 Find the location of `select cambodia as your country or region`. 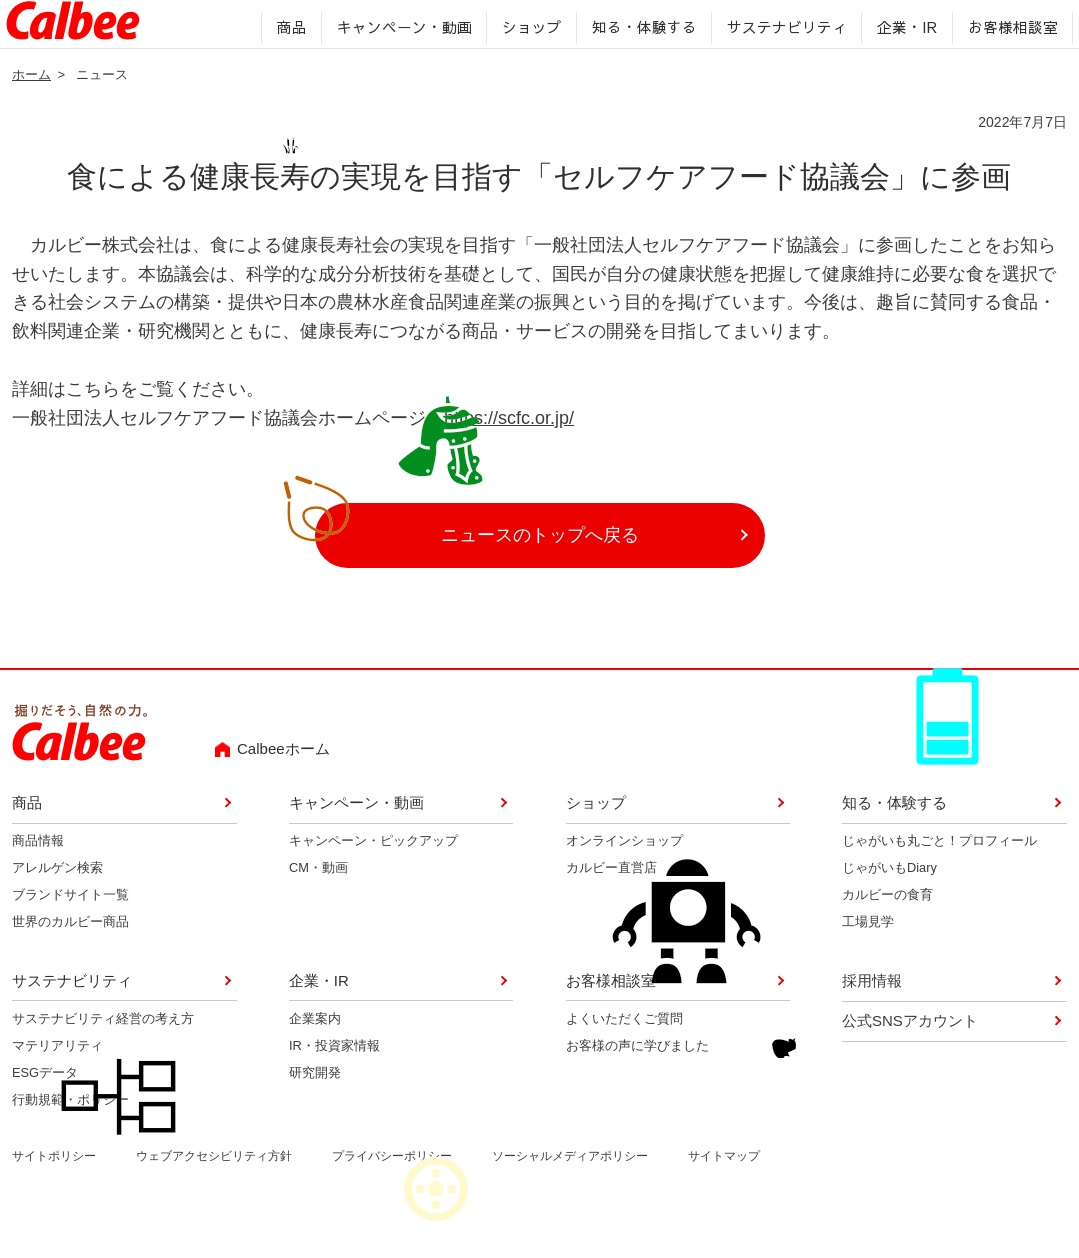

select cambodia as your country or region is located at coordinates (784, 1048).